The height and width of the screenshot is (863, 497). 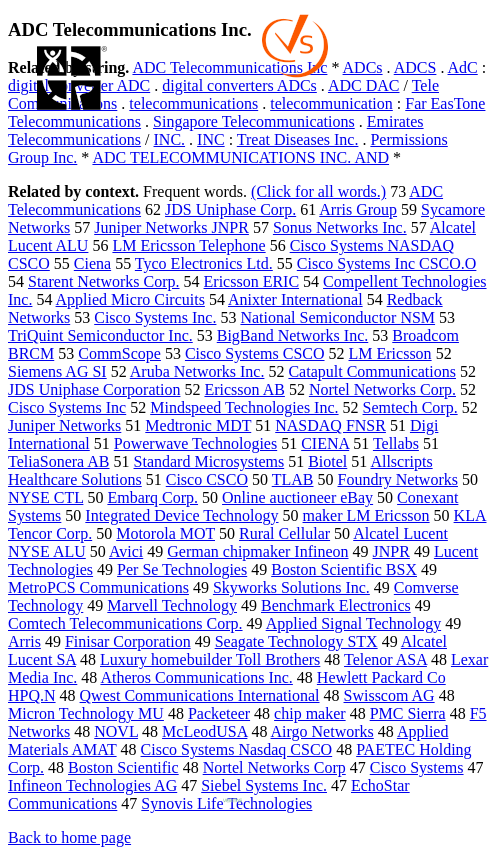 What do you see at coordinates (232, 800) in the screenshot?
I see `veritas brand logo` at bounding box center [232, 800].